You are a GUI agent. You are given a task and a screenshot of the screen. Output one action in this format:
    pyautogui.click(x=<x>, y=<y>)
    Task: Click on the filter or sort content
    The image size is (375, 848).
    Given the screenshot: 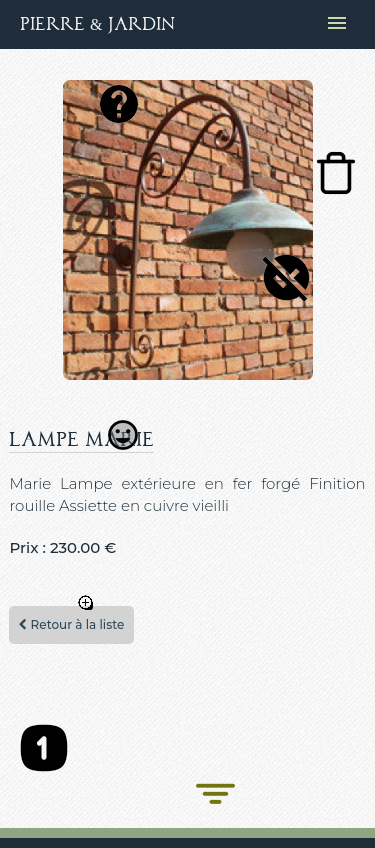 What is the action you would take?
    pyautogui.click(x=215, y=792)
    